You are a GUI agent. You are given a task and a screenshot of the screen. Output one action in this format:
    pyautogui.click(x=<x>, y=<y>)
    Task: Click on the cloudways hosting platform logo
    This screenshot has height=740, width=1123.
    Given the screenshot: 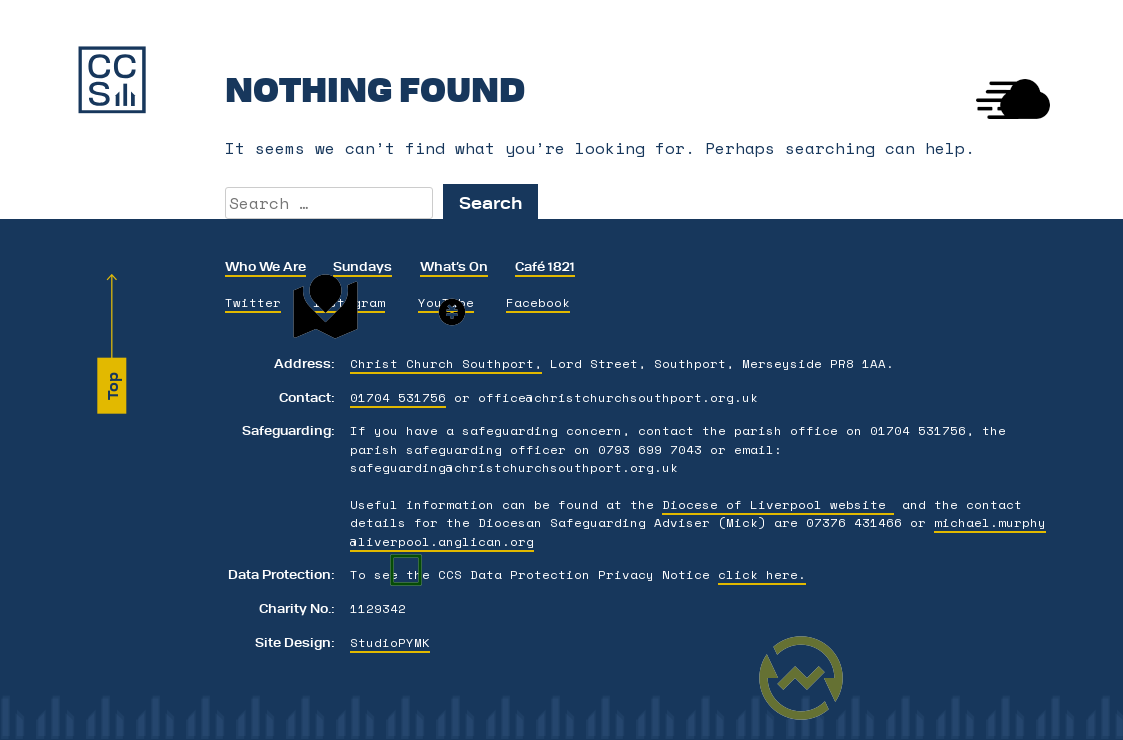 What is the action you would take?
    pyautogui.click(x=1013, y=99)
    